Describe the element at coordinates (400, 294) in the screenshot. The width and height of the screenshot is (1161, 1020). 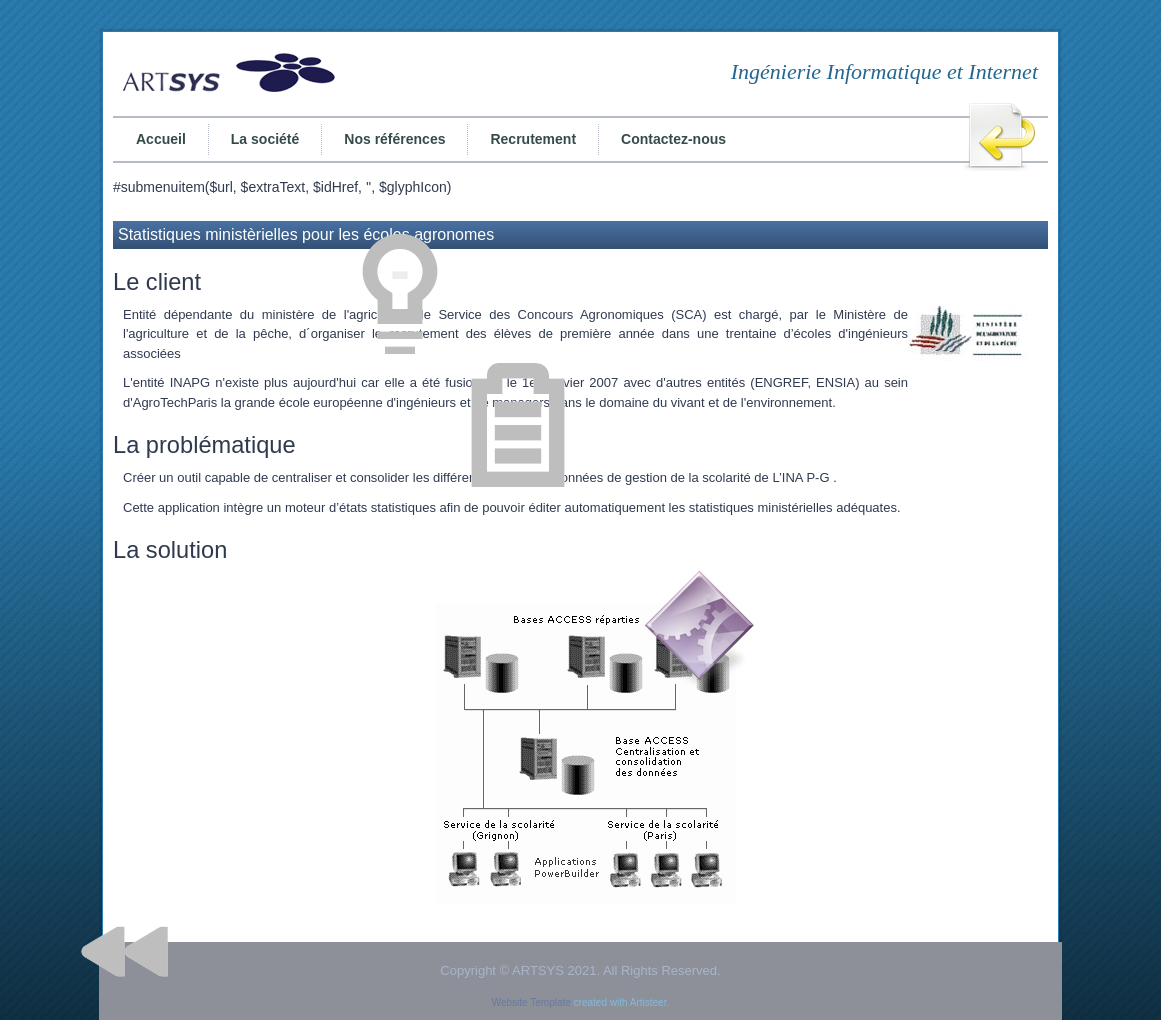
I see `view information or help details` at that location.